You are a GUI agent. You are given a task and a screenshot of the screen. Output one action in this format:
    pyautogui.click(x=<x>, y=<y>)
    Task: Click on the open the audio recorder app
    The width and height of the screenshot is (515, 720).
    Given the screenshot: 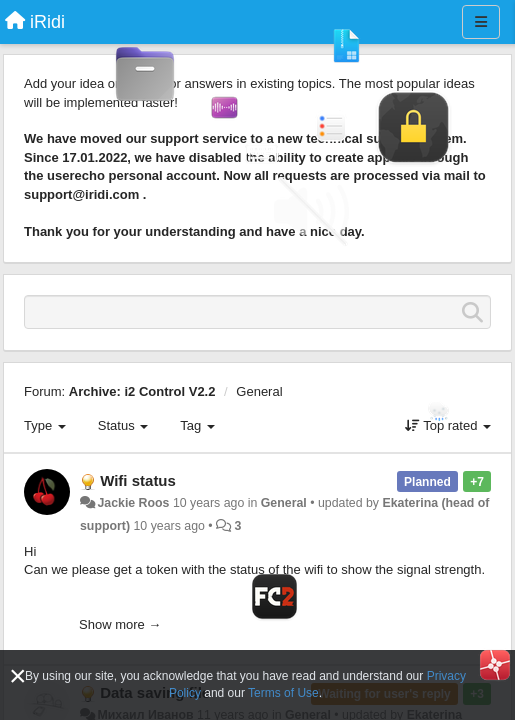 What is the action you would take?
    pyautogui.click(x=224, y=107)
    